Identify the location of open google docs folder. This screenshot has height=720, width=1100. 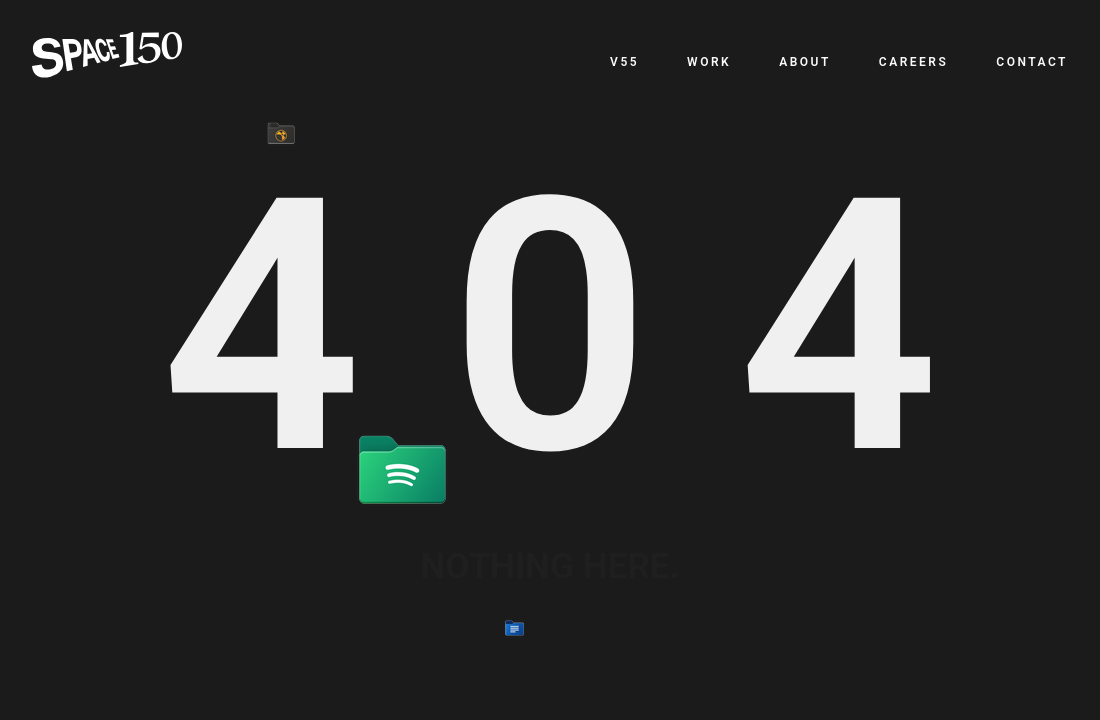
(514, 628).